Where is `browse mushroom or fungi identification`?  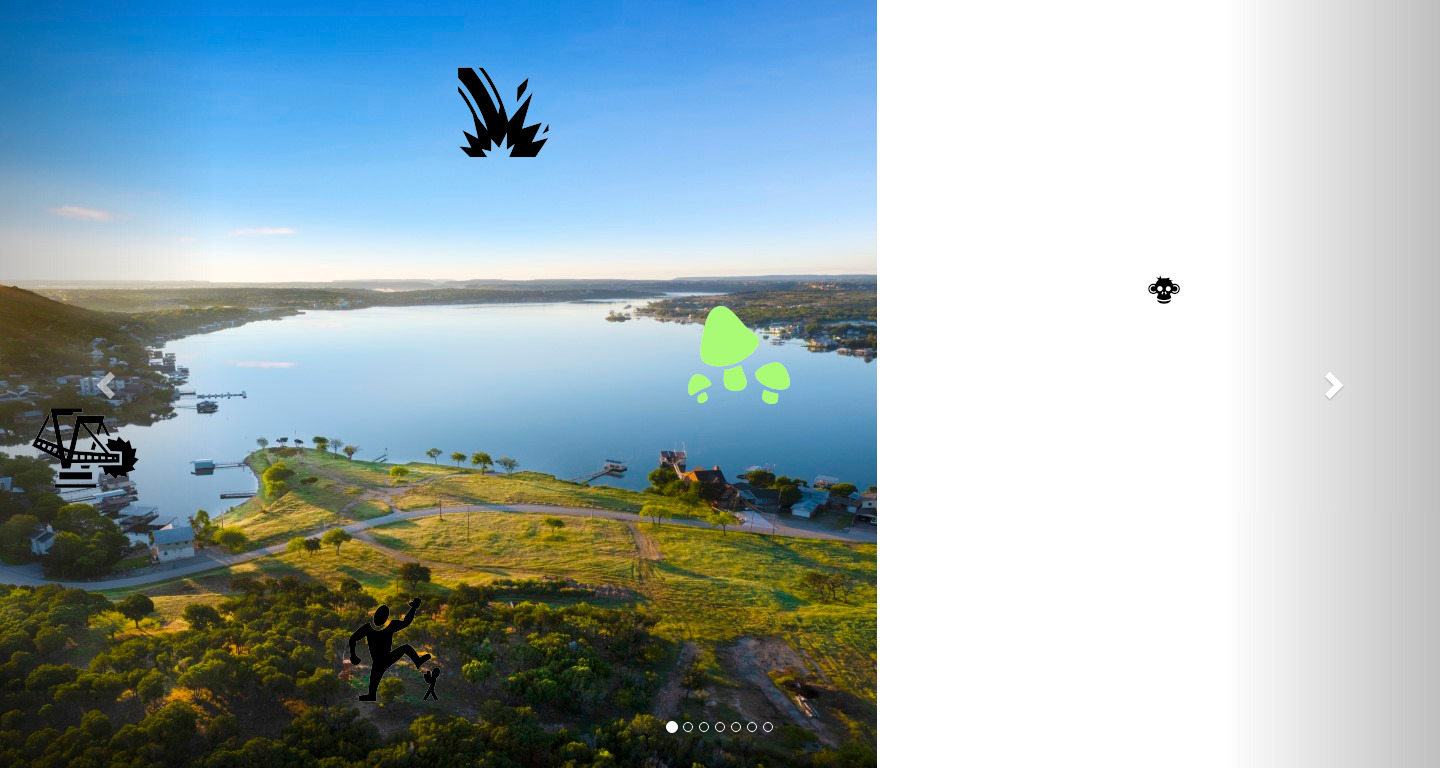
browse mushroom or fungi identification is located at coordinates (739, 355).